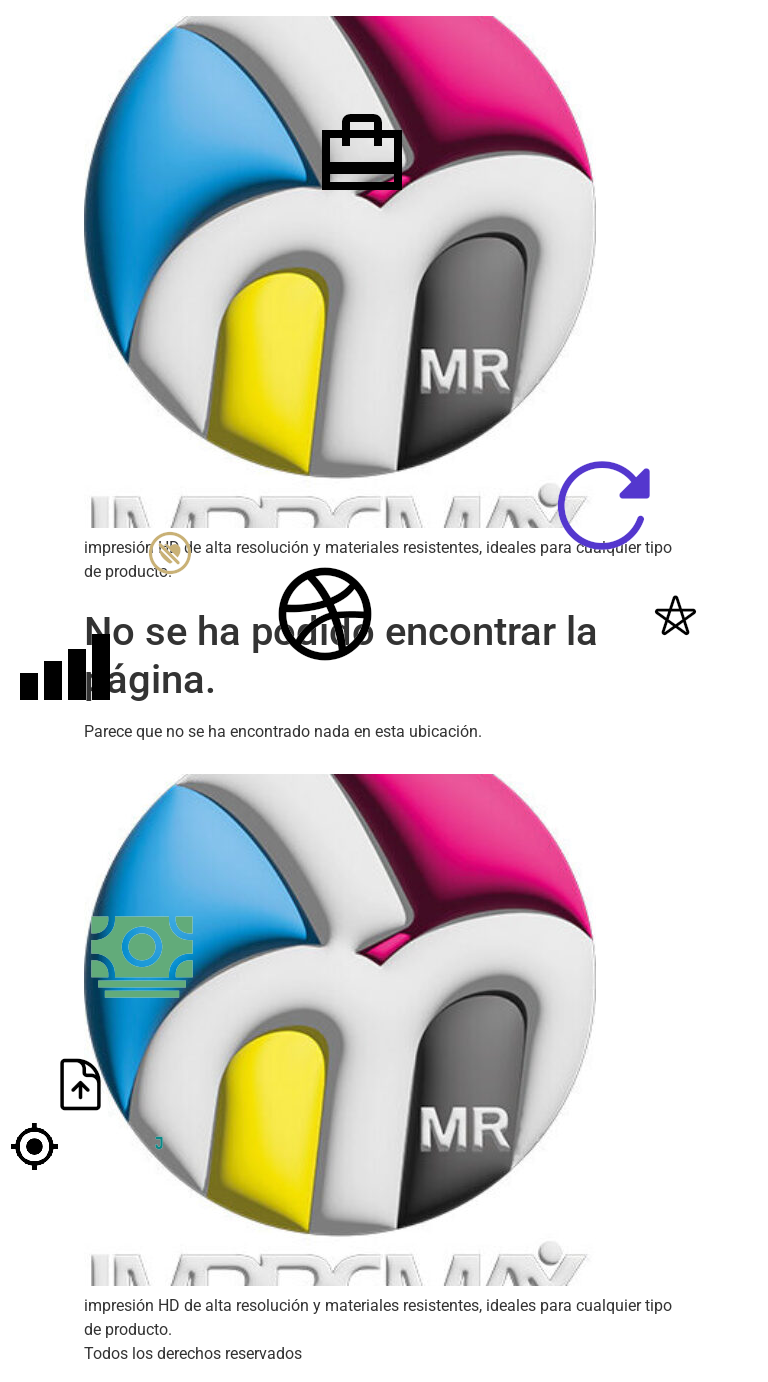 The width and height of the screenshot is (768, 1382). What do you see at coordinates (170, 553) in the screenshot?
I see `remove from favorites` at bounding box center [170, 553].